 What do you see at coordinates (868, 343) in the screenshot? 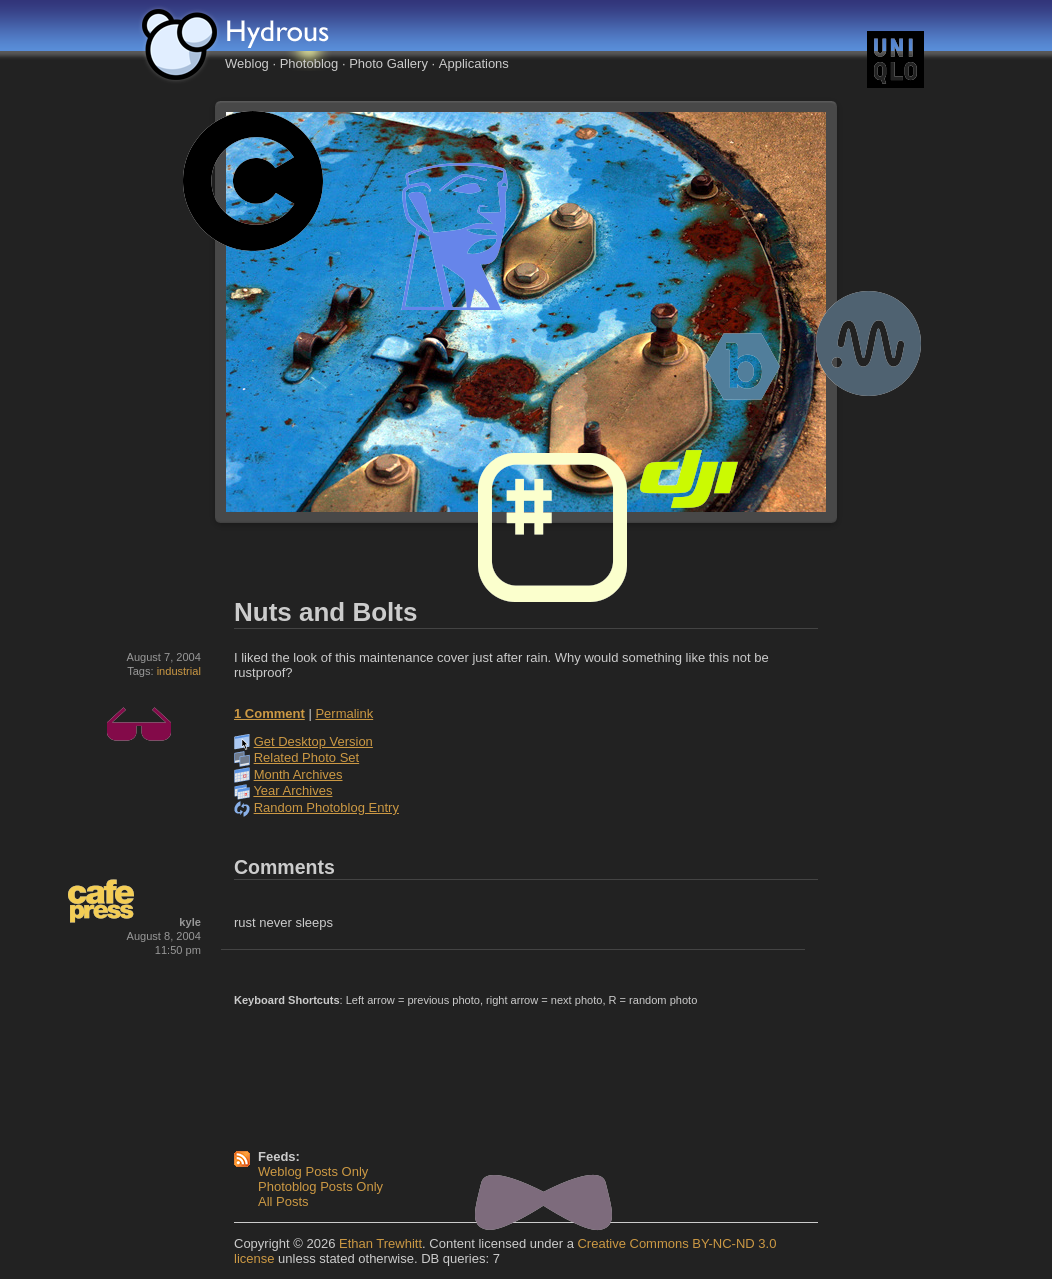
I see `neptune.ai logo - access ML experiment tracking platform` at bounding box center [868, 343].